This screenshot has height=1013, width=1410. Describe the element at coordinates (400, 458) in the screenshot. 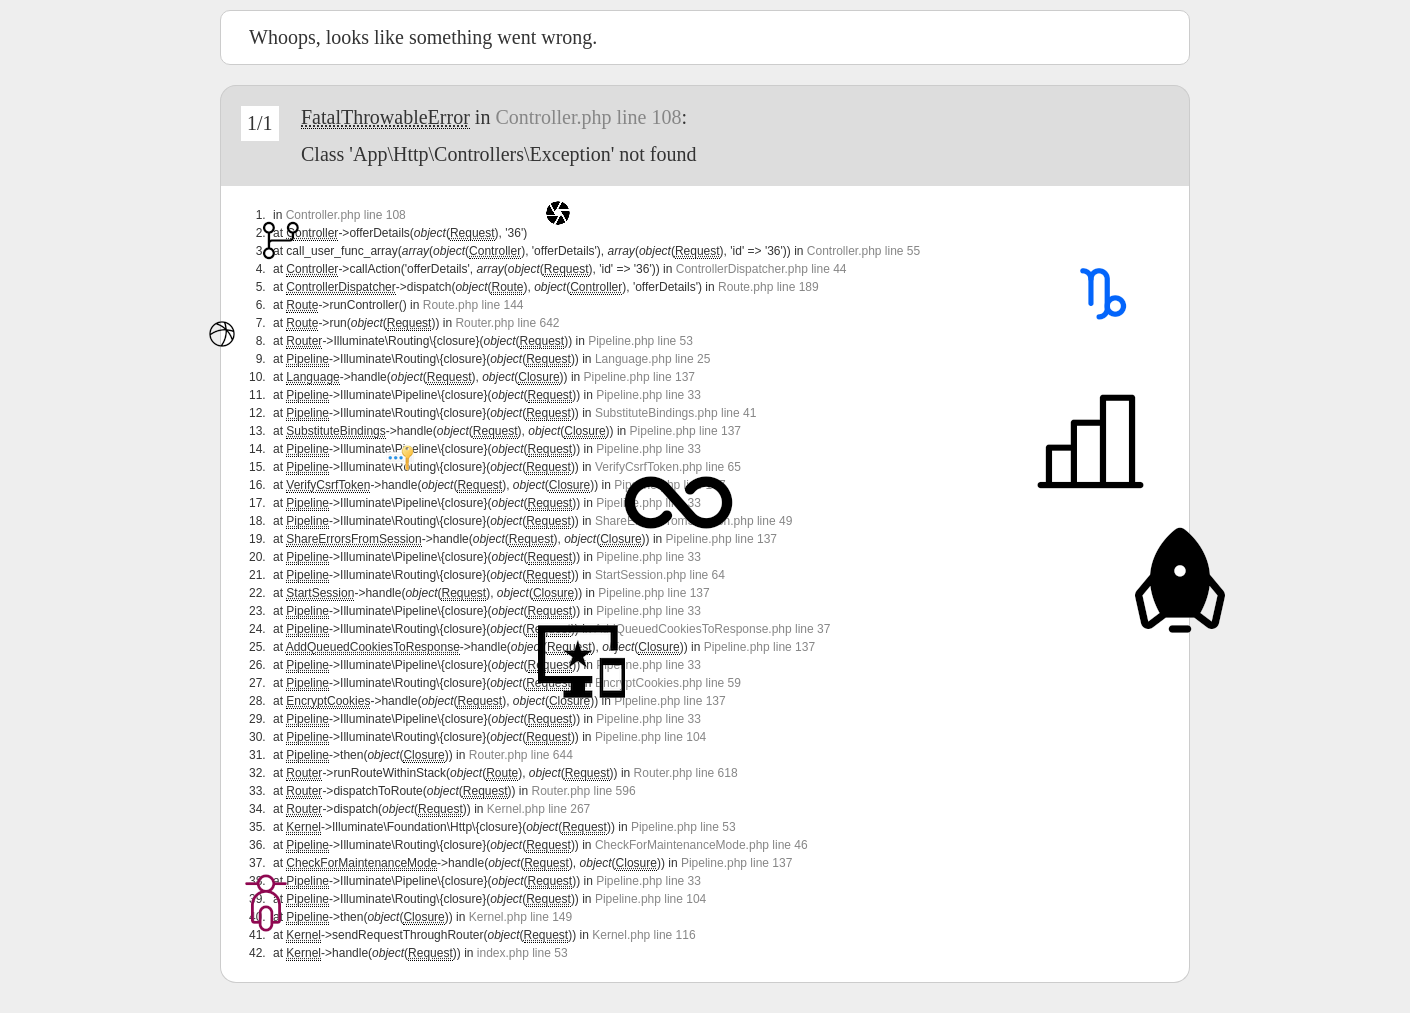

I see `manage saved passwords and login credentials` at that location.